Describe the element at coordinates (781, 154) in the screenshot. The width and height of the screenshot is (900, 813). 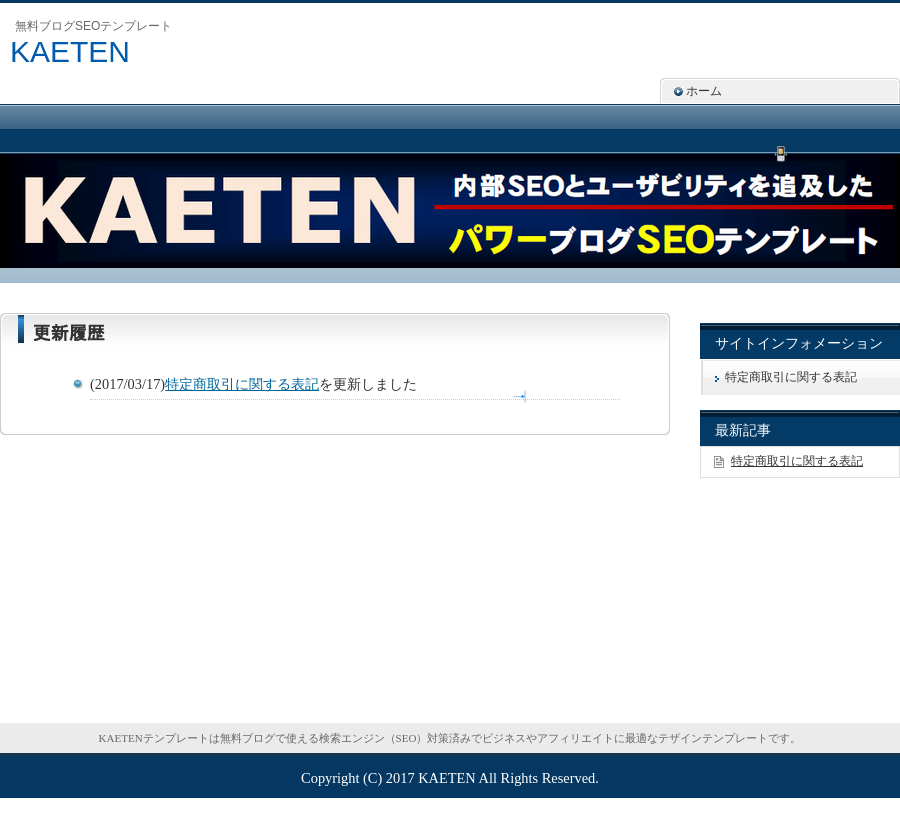
I see `indicates active cellular network connection` at that location.